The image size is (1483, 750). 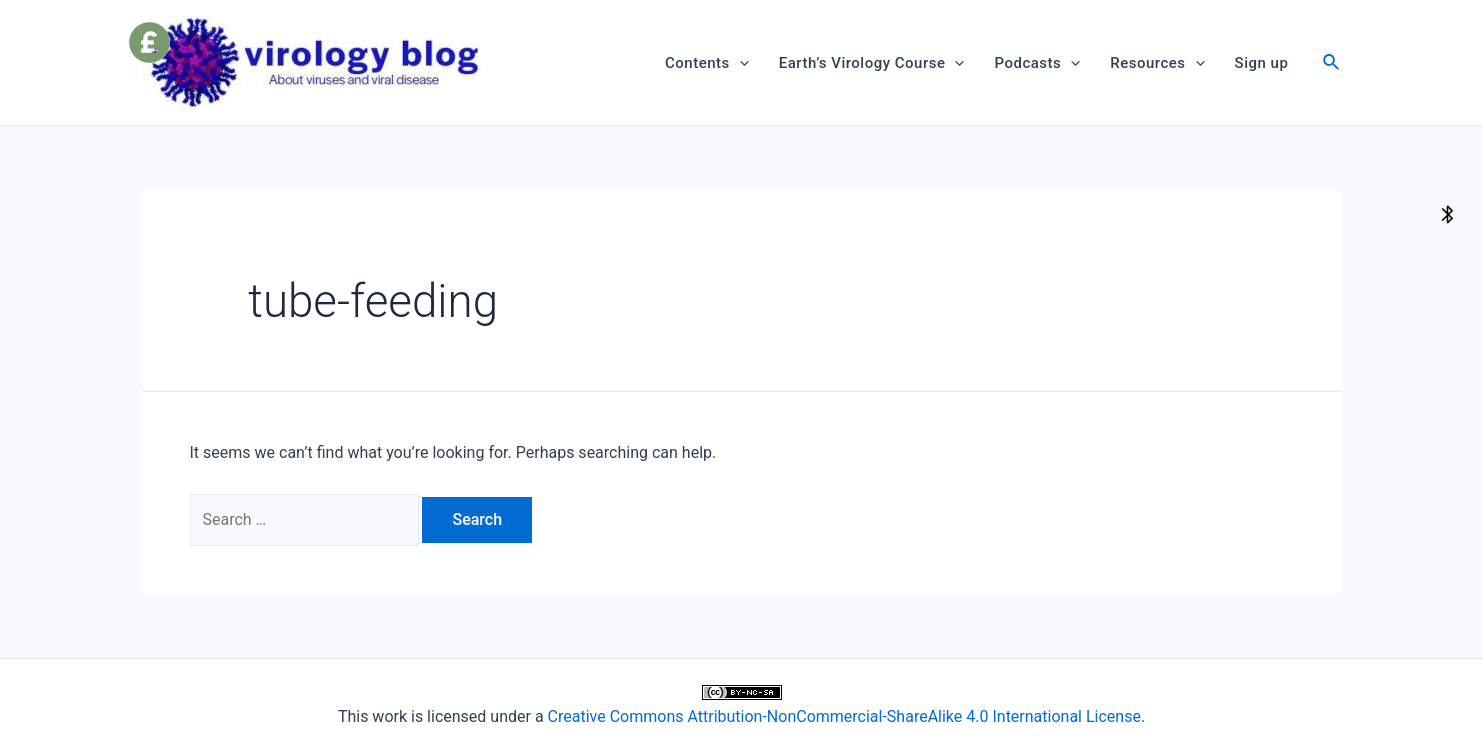 What do you see at coordinates (149, 42) in the screenshot?
I see `view balance in british pounds` at bounding box center [149, 42].